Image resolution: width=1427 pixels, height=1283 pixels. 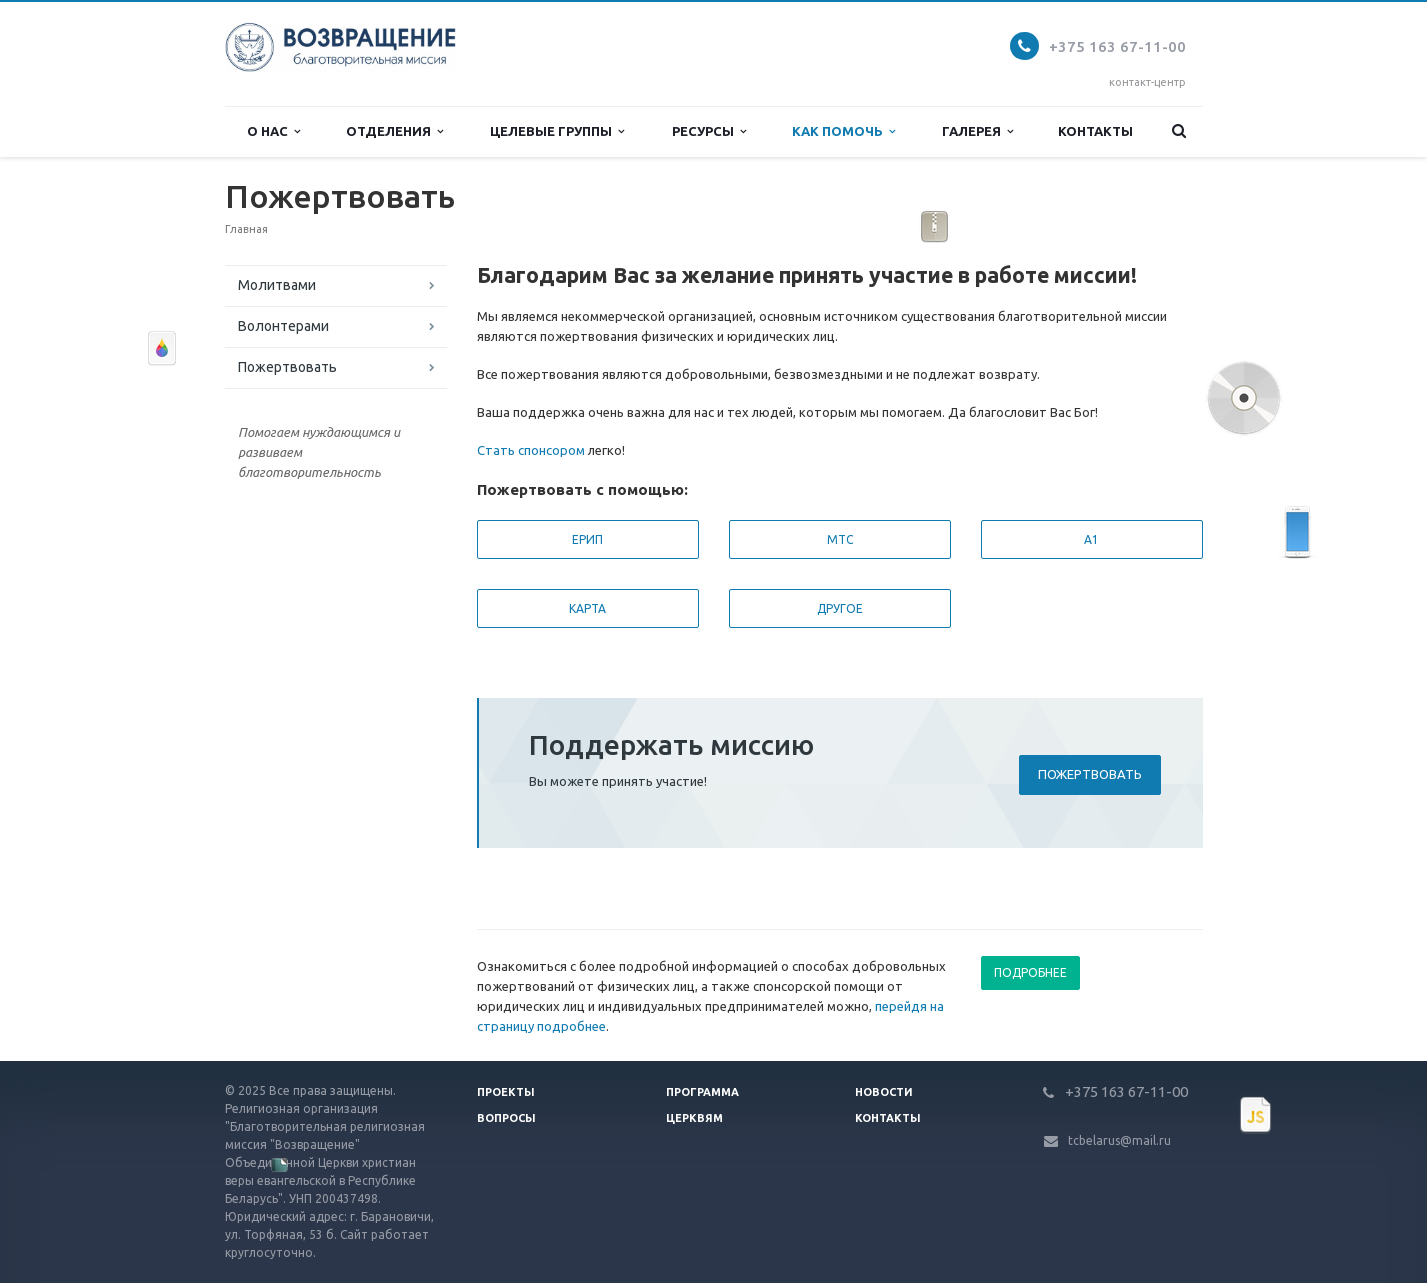 What do you see at coordinates (1255, 1114) in the screenshot?
I see `indicates a javascript file type` at bounding box center [1255, 1114].